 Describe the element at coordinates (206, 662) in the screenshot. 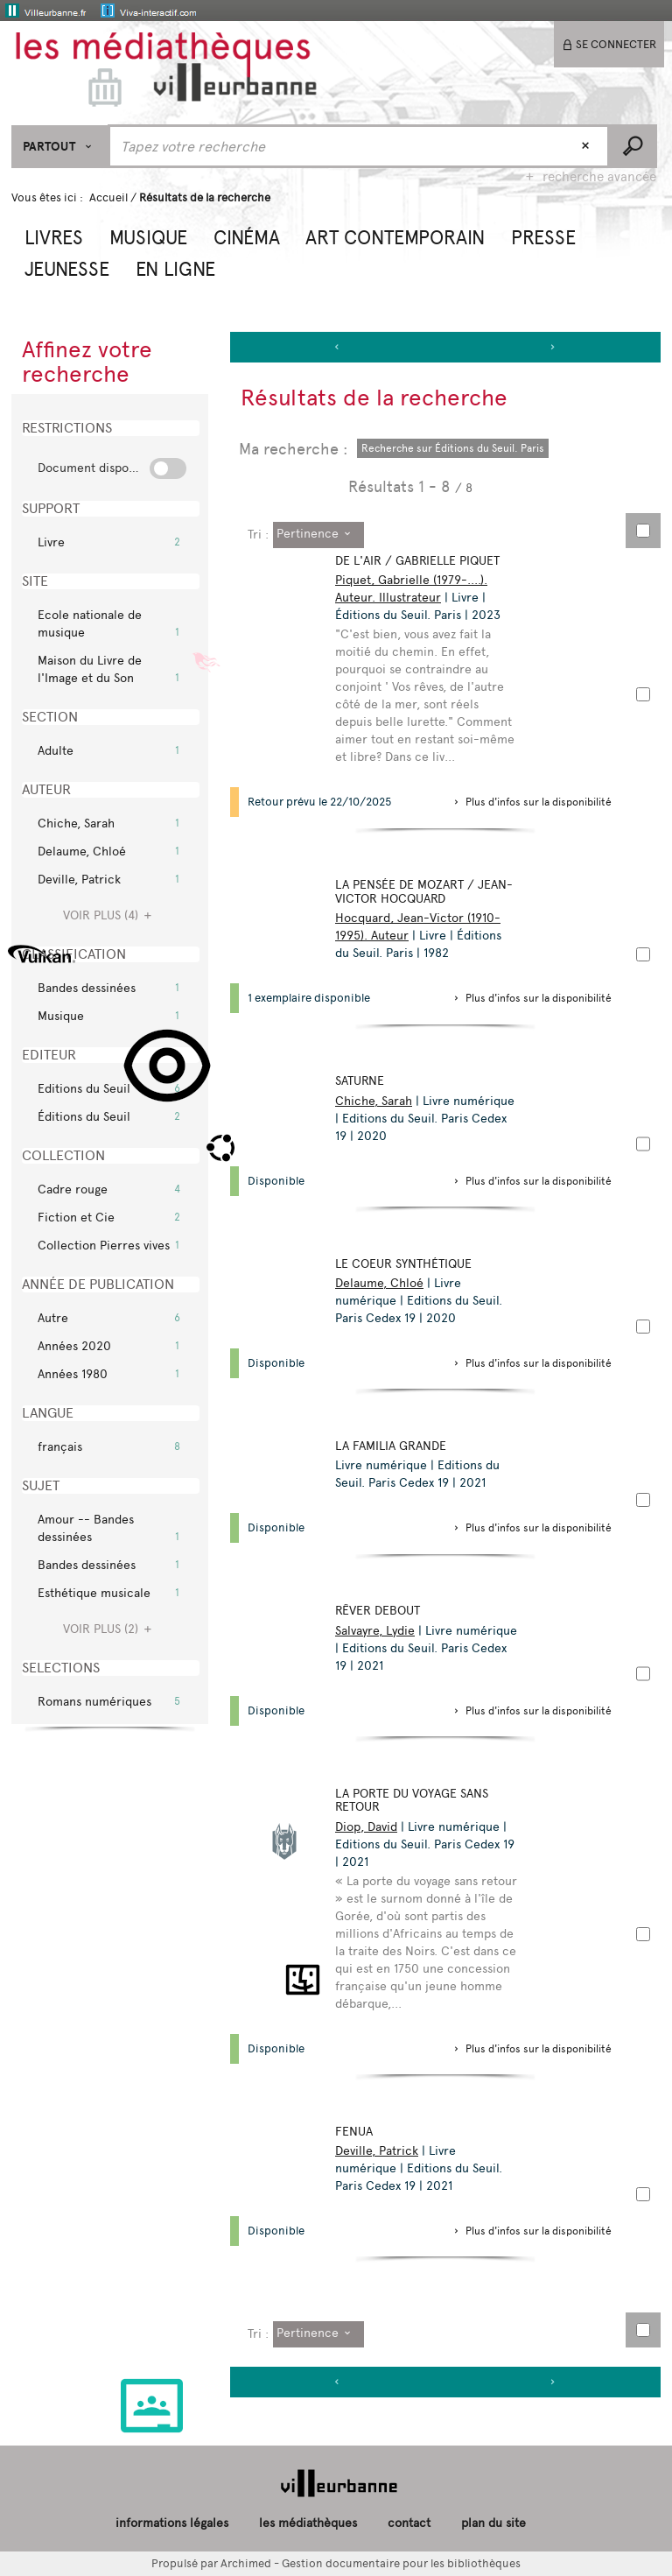

I see `phoenix framework logo` at that location.